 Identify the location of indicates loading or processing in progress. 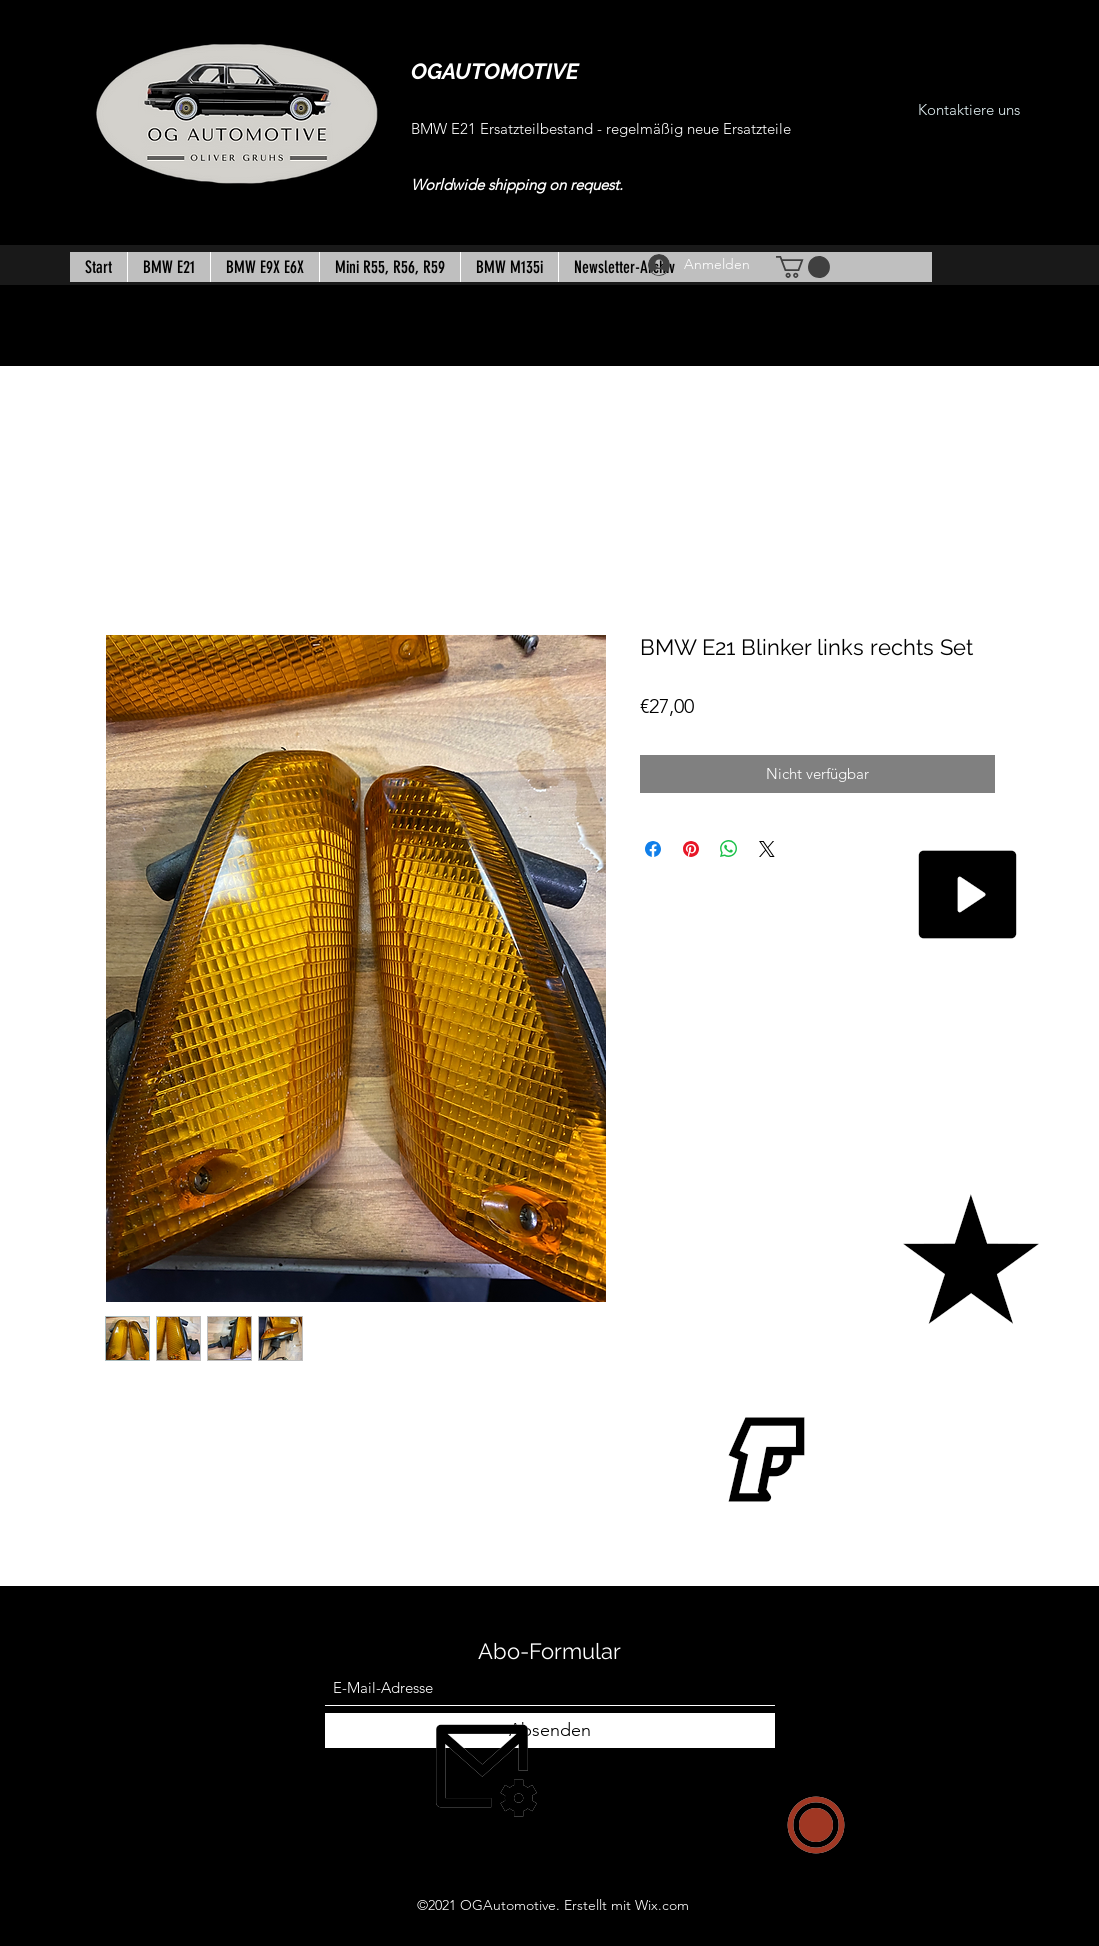
(816, 1825).